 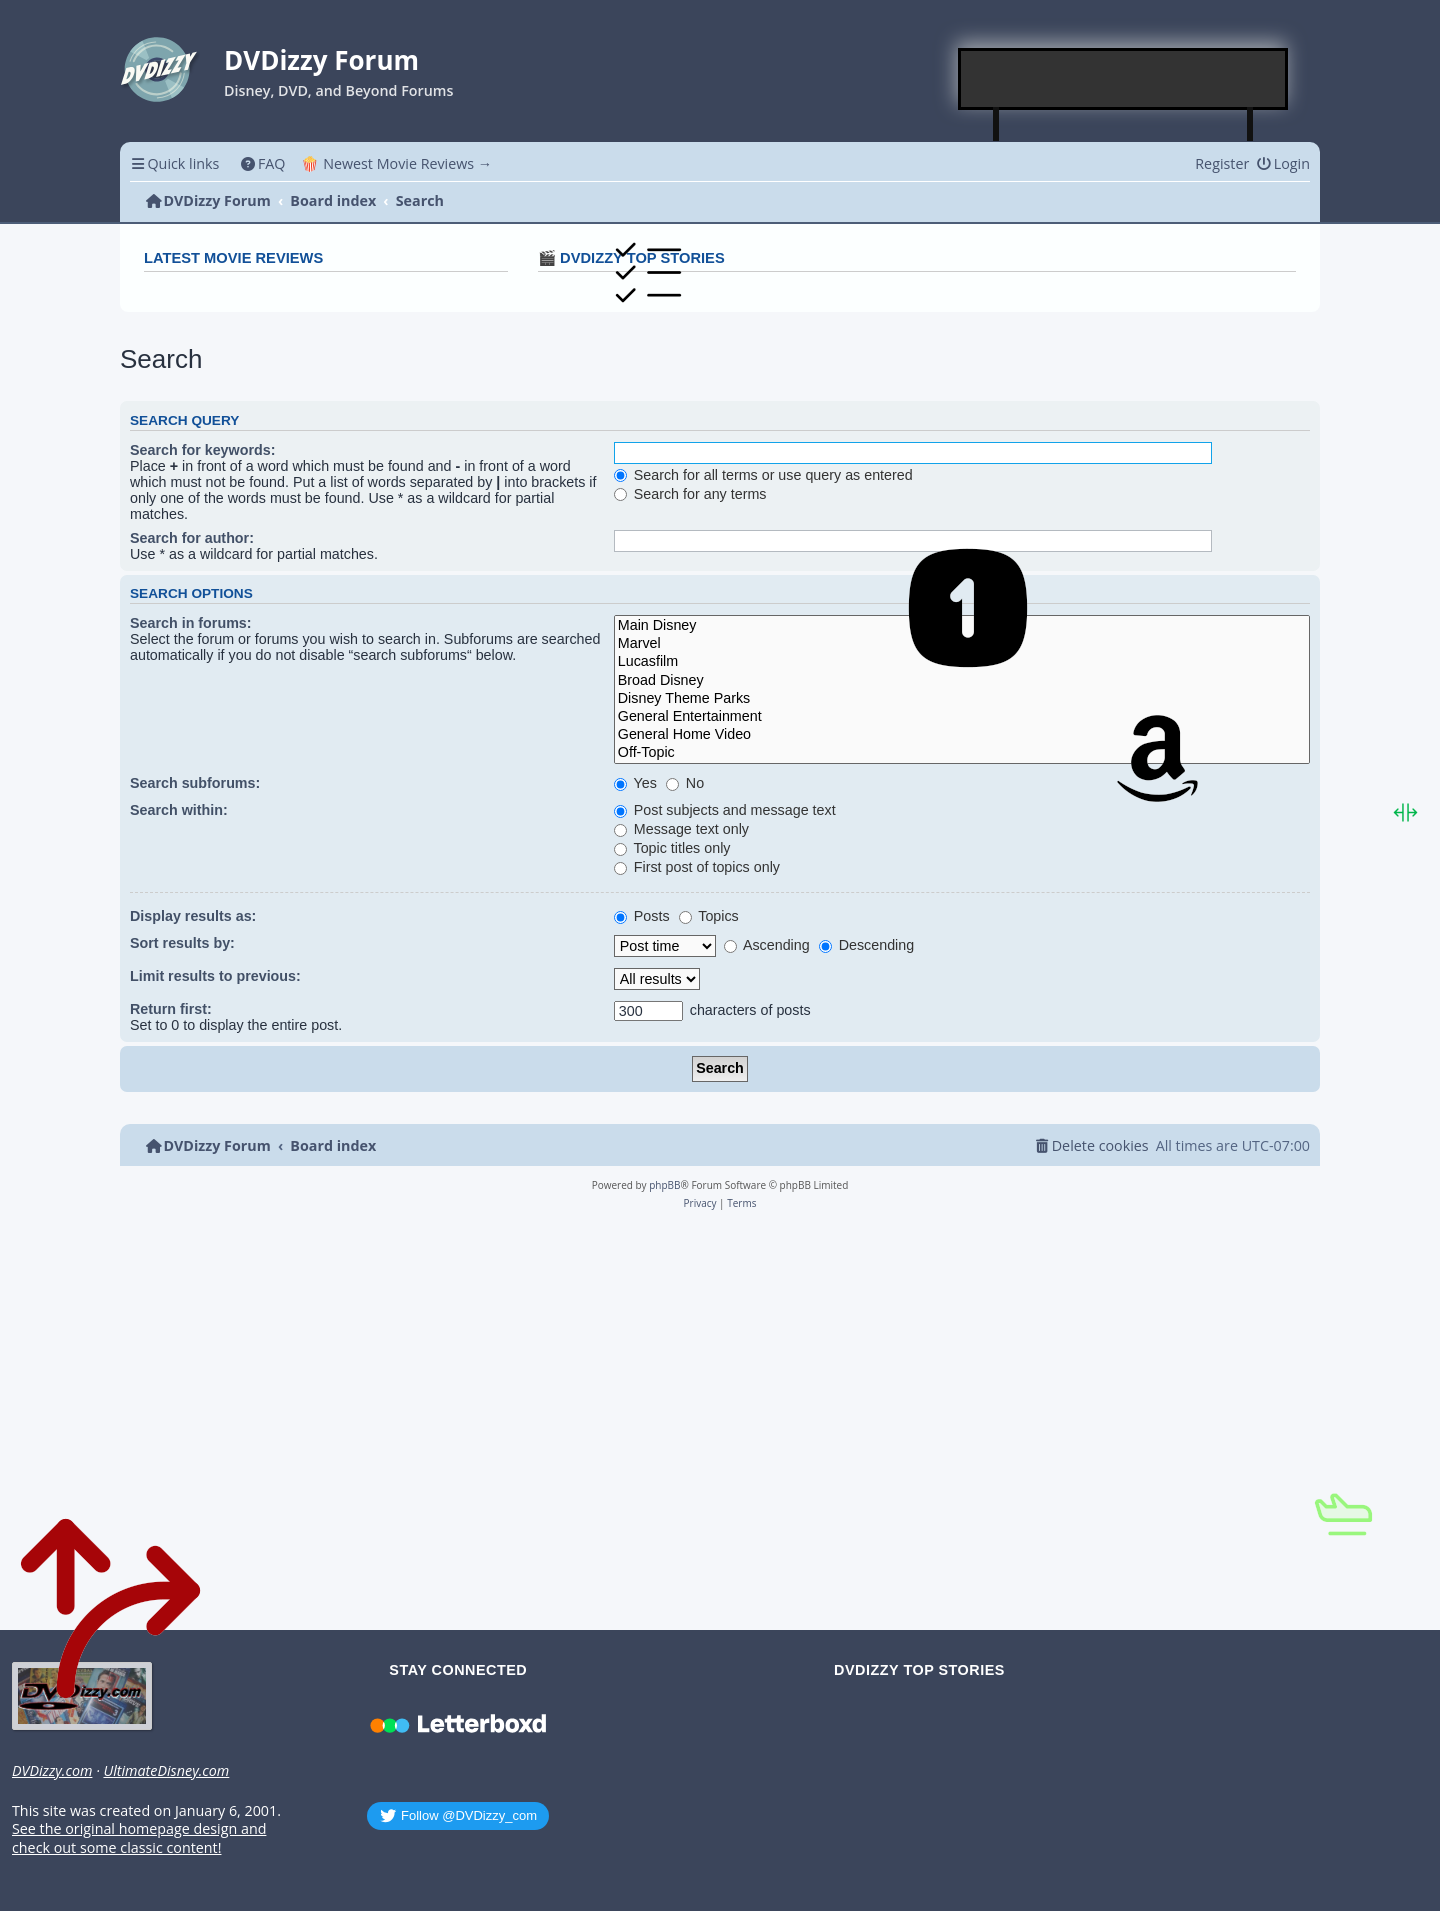 What do you see at coordinates (1405, 812) in the screenshot?
I see `adjust horizontal split between panels` at bounding box center [1405, 812].